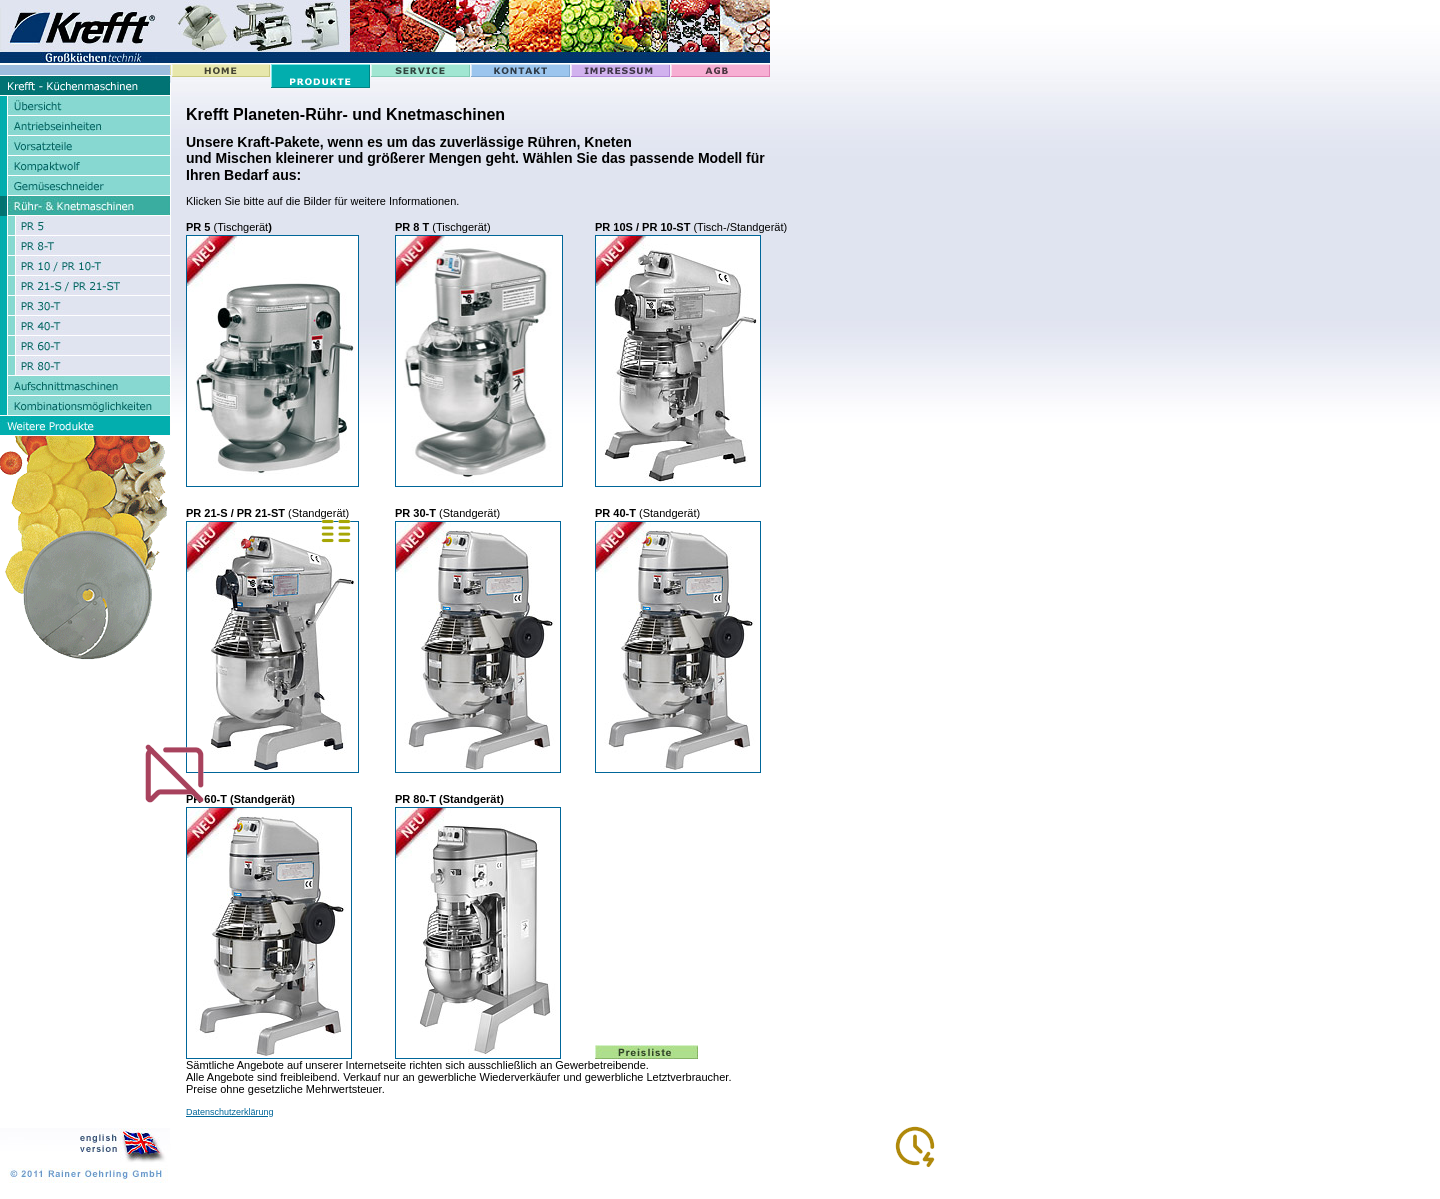 The height and width of the screenshot is (1199, 1440). What do you see at coordinates (915, 1146) in the screenshot?
I see `quick timer or speed scheduling` at bounding box center [915, 1146].